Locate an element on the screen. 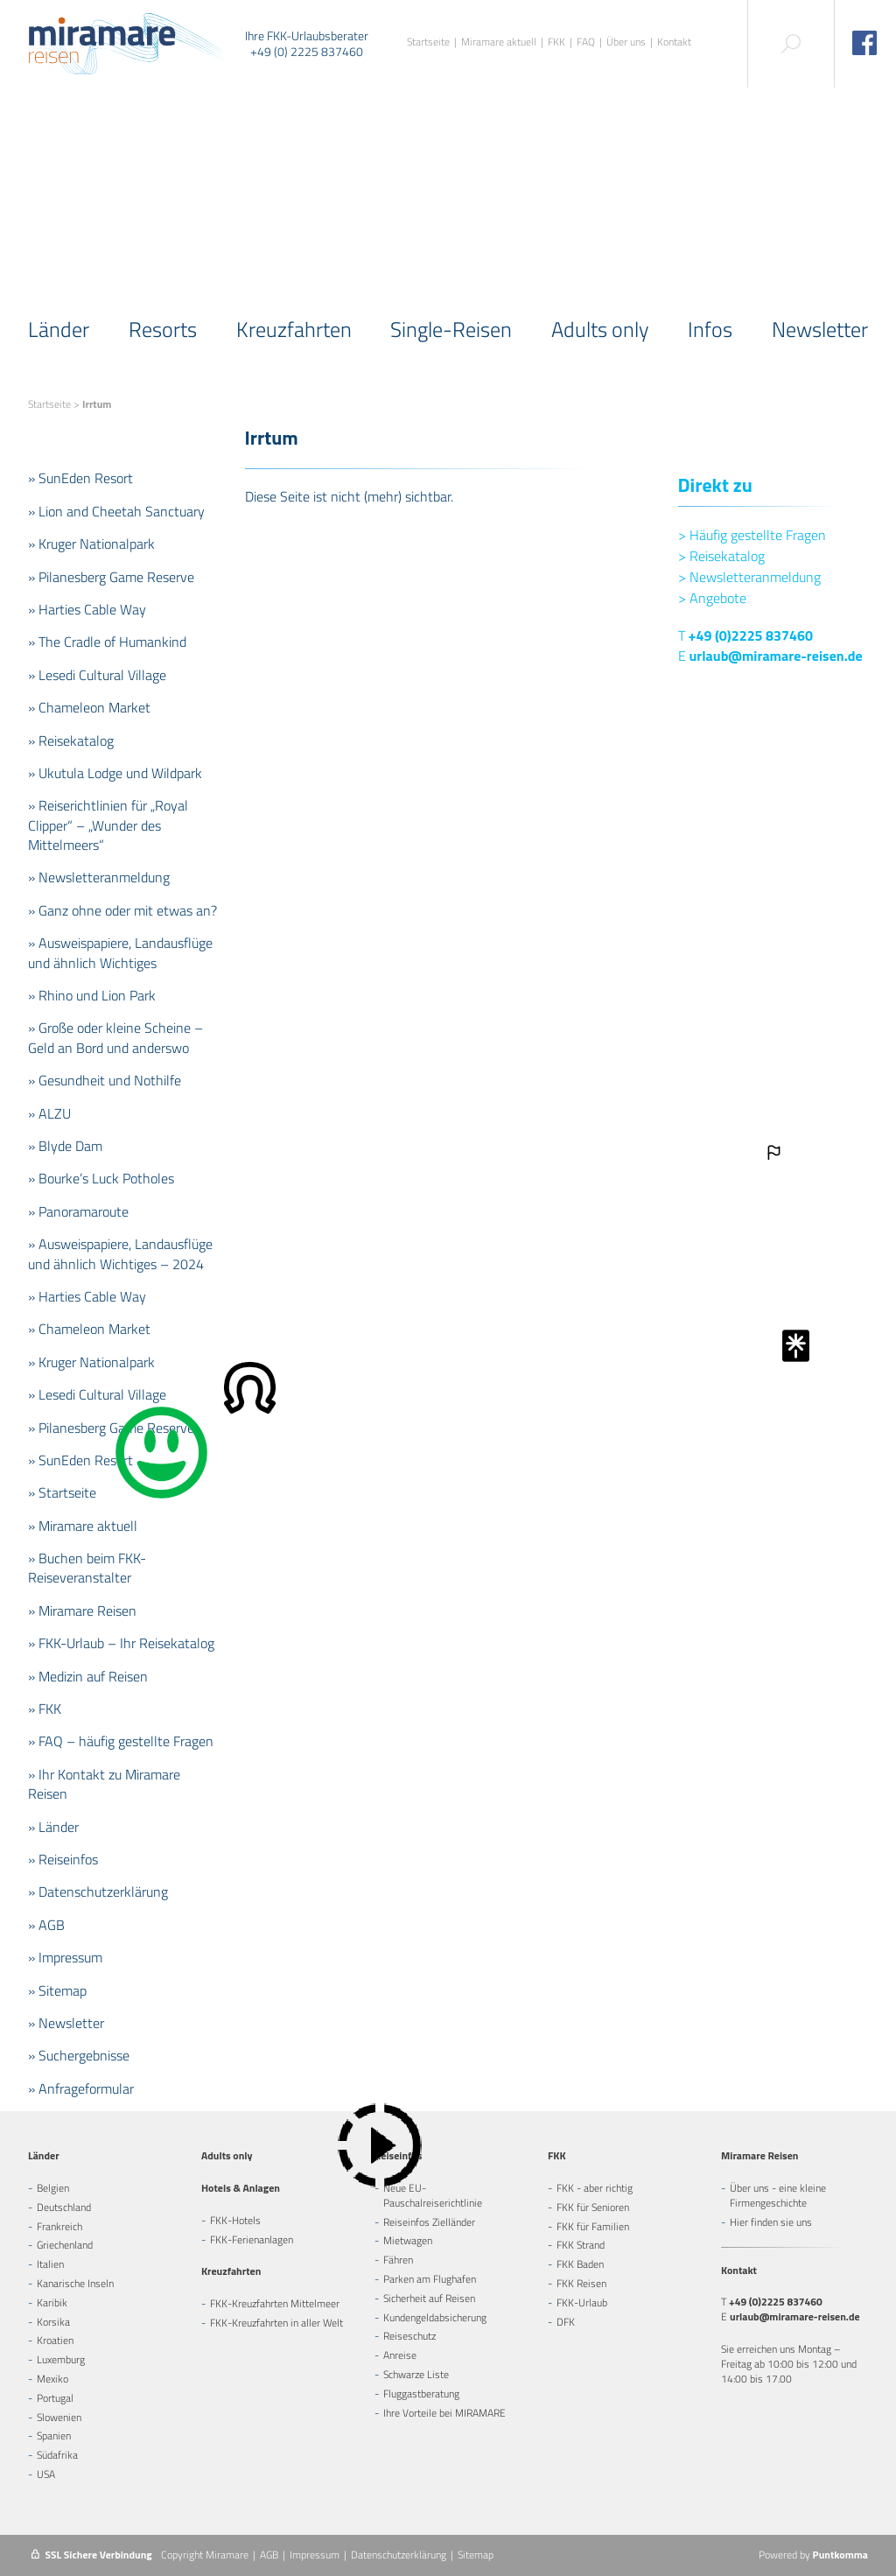 The image size is (896, 2576). enable slow motion video recording is located at coordinates (380, 2145).